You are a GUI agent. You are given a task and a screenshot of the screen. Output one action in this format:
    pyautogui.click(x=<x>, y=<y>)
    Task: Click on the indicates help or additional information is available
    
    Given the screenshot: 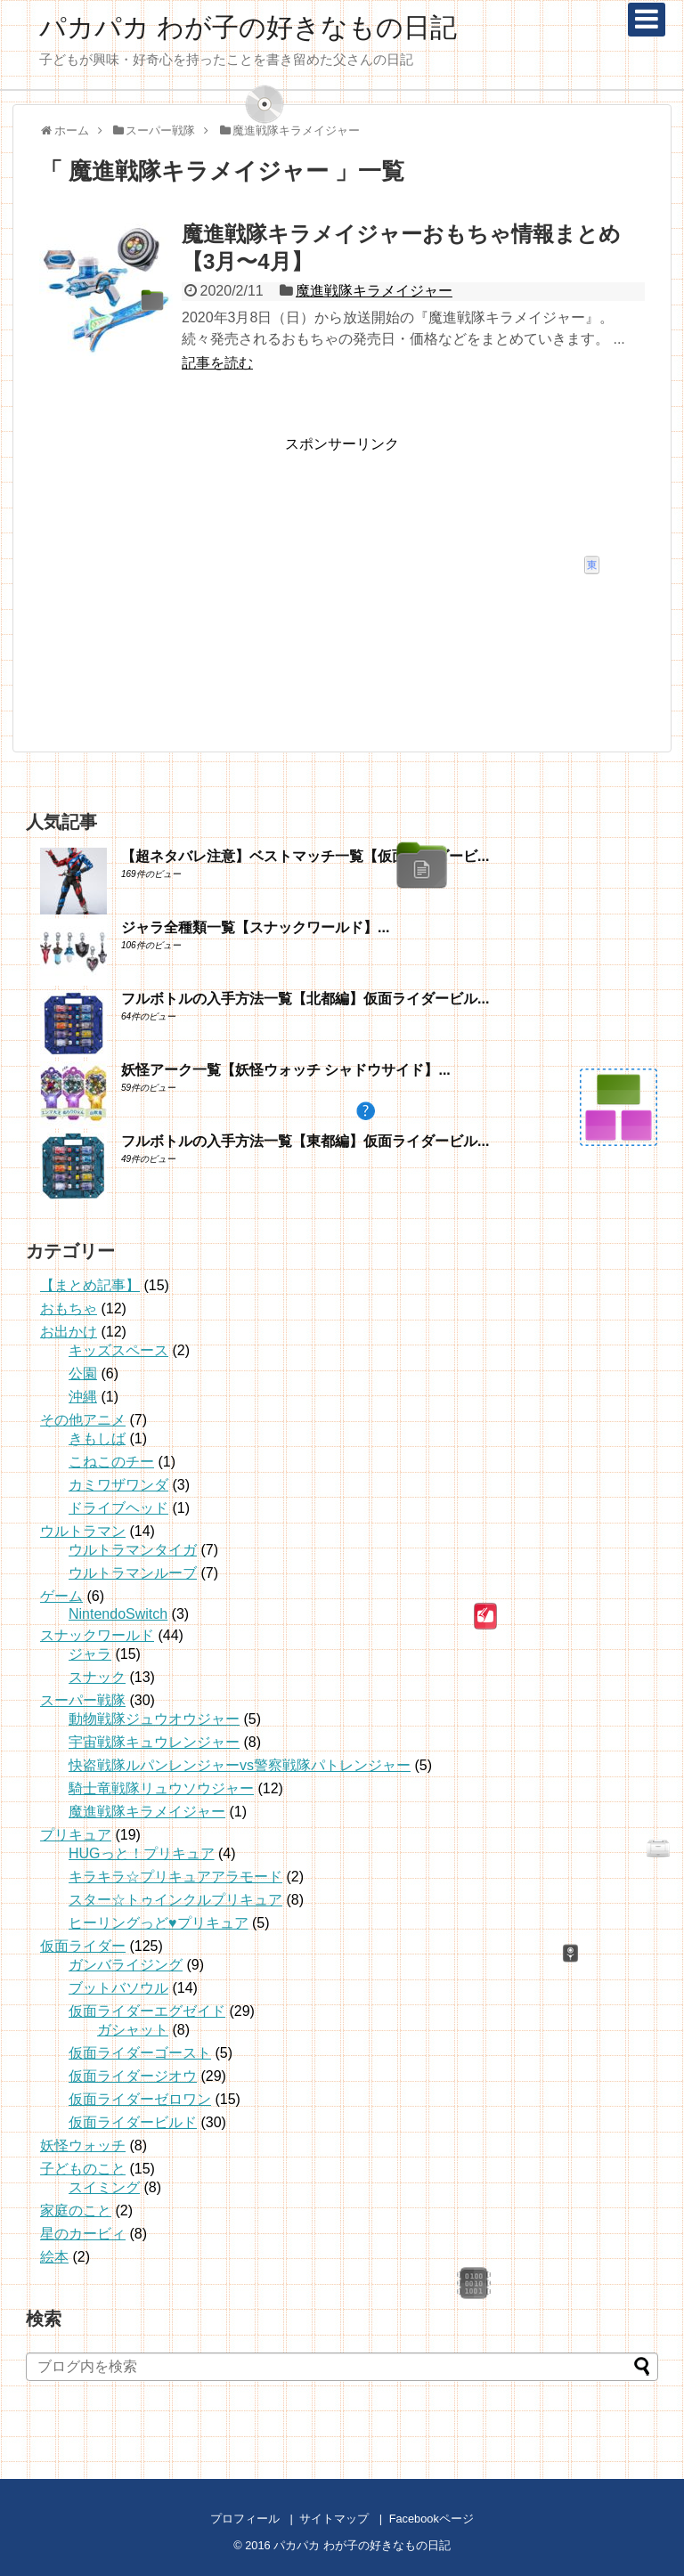 What is the action you would take?
    pyautogui.click(x=365, y=1110)
    